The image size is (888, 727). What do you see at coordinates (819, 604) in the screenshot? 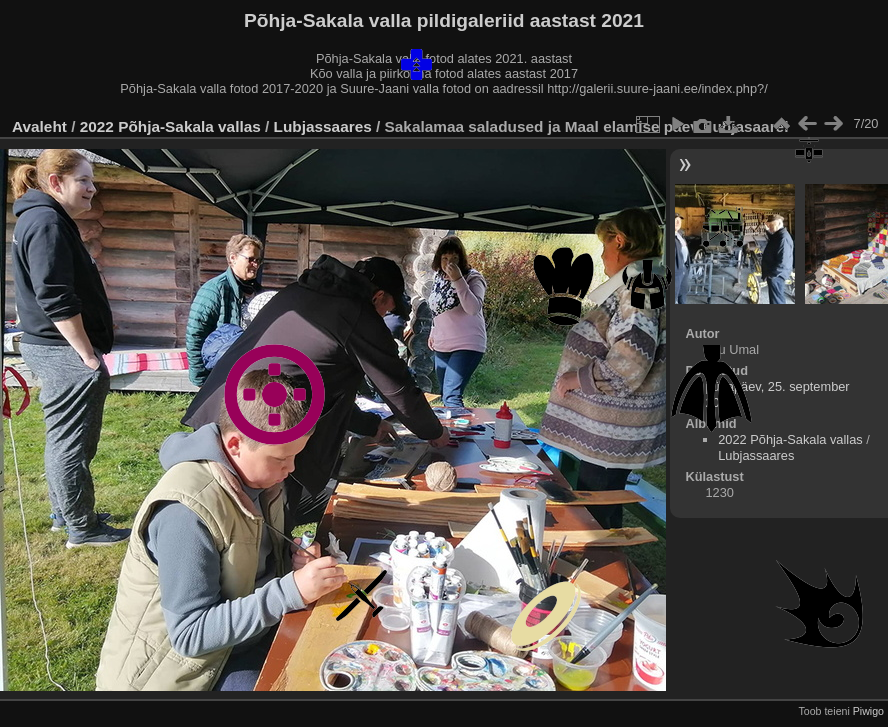
I see `indicates a power-up or special ability activation` at bounding box center [819, 604].